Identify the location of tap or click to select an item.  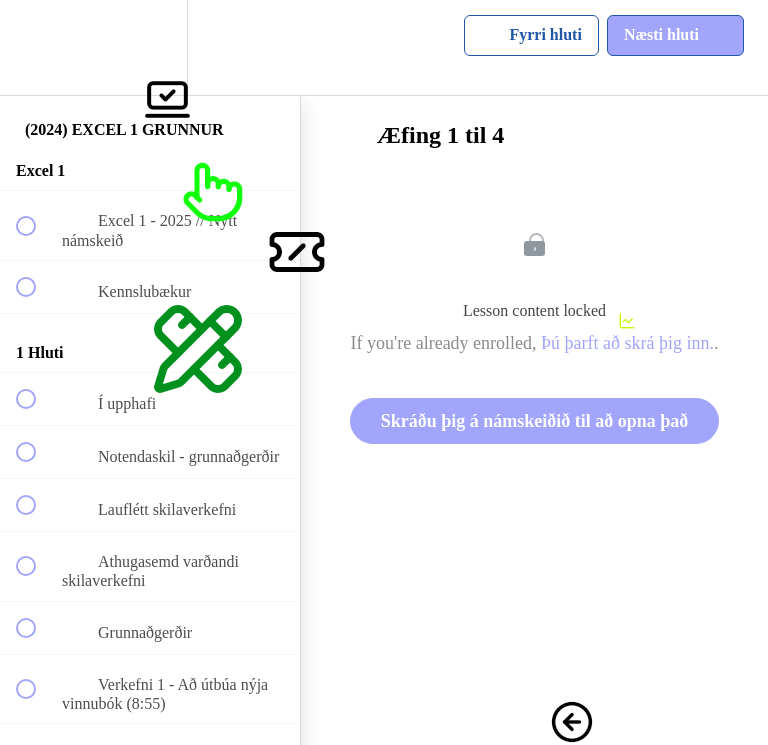
(213, 192).